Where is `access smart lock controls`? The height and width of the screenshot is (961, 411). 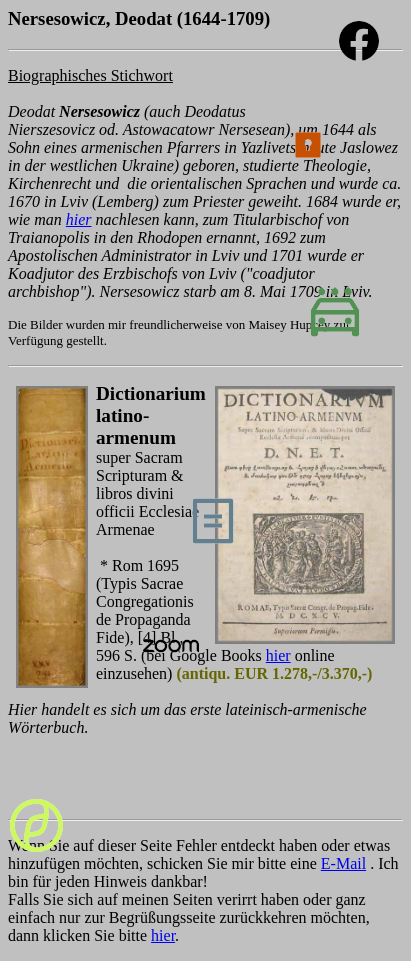 access smart lock controls is located at coordinates (308, 145).